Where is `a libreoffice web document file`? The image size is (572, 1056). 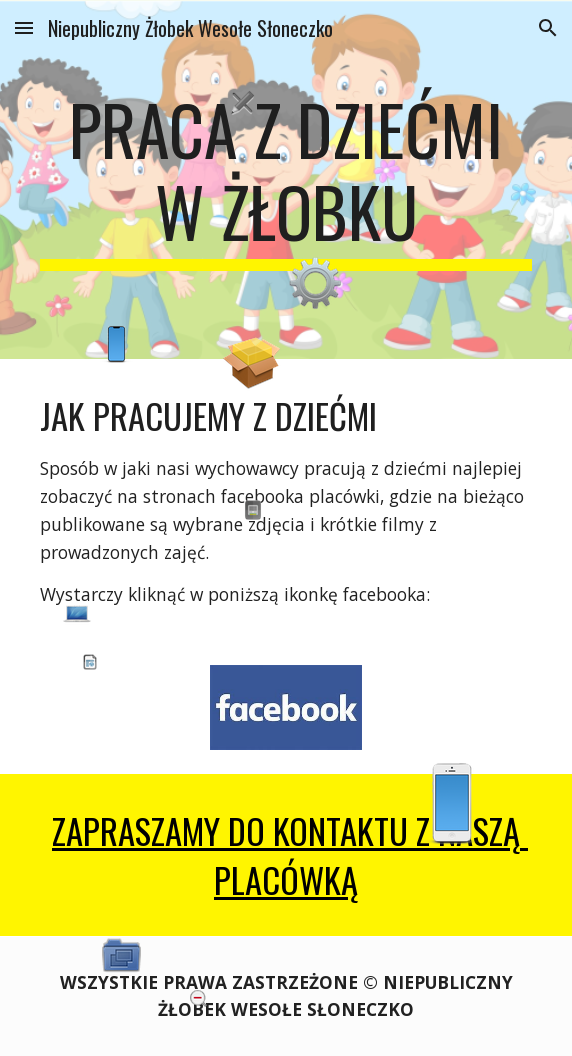 a libreoffice web document file is located at coordinates (90, 662).